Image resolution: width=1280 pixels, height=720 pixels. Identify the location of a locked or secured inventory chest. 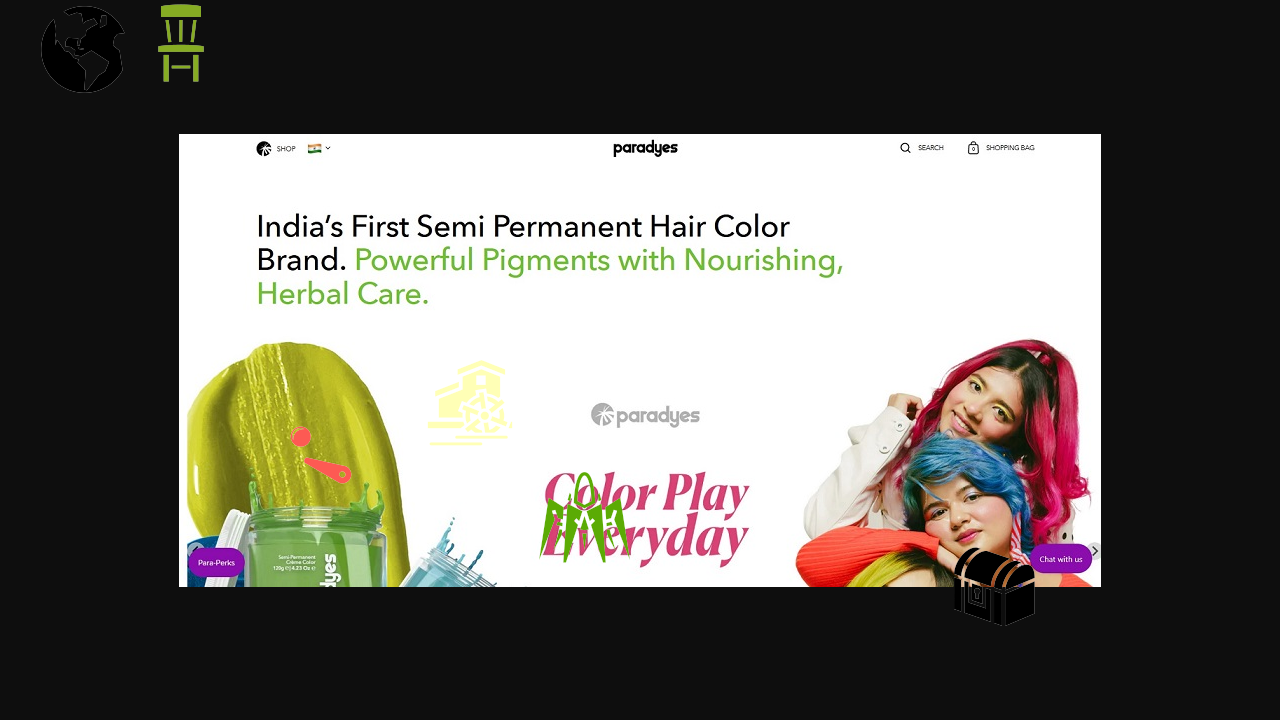
(994, 587).